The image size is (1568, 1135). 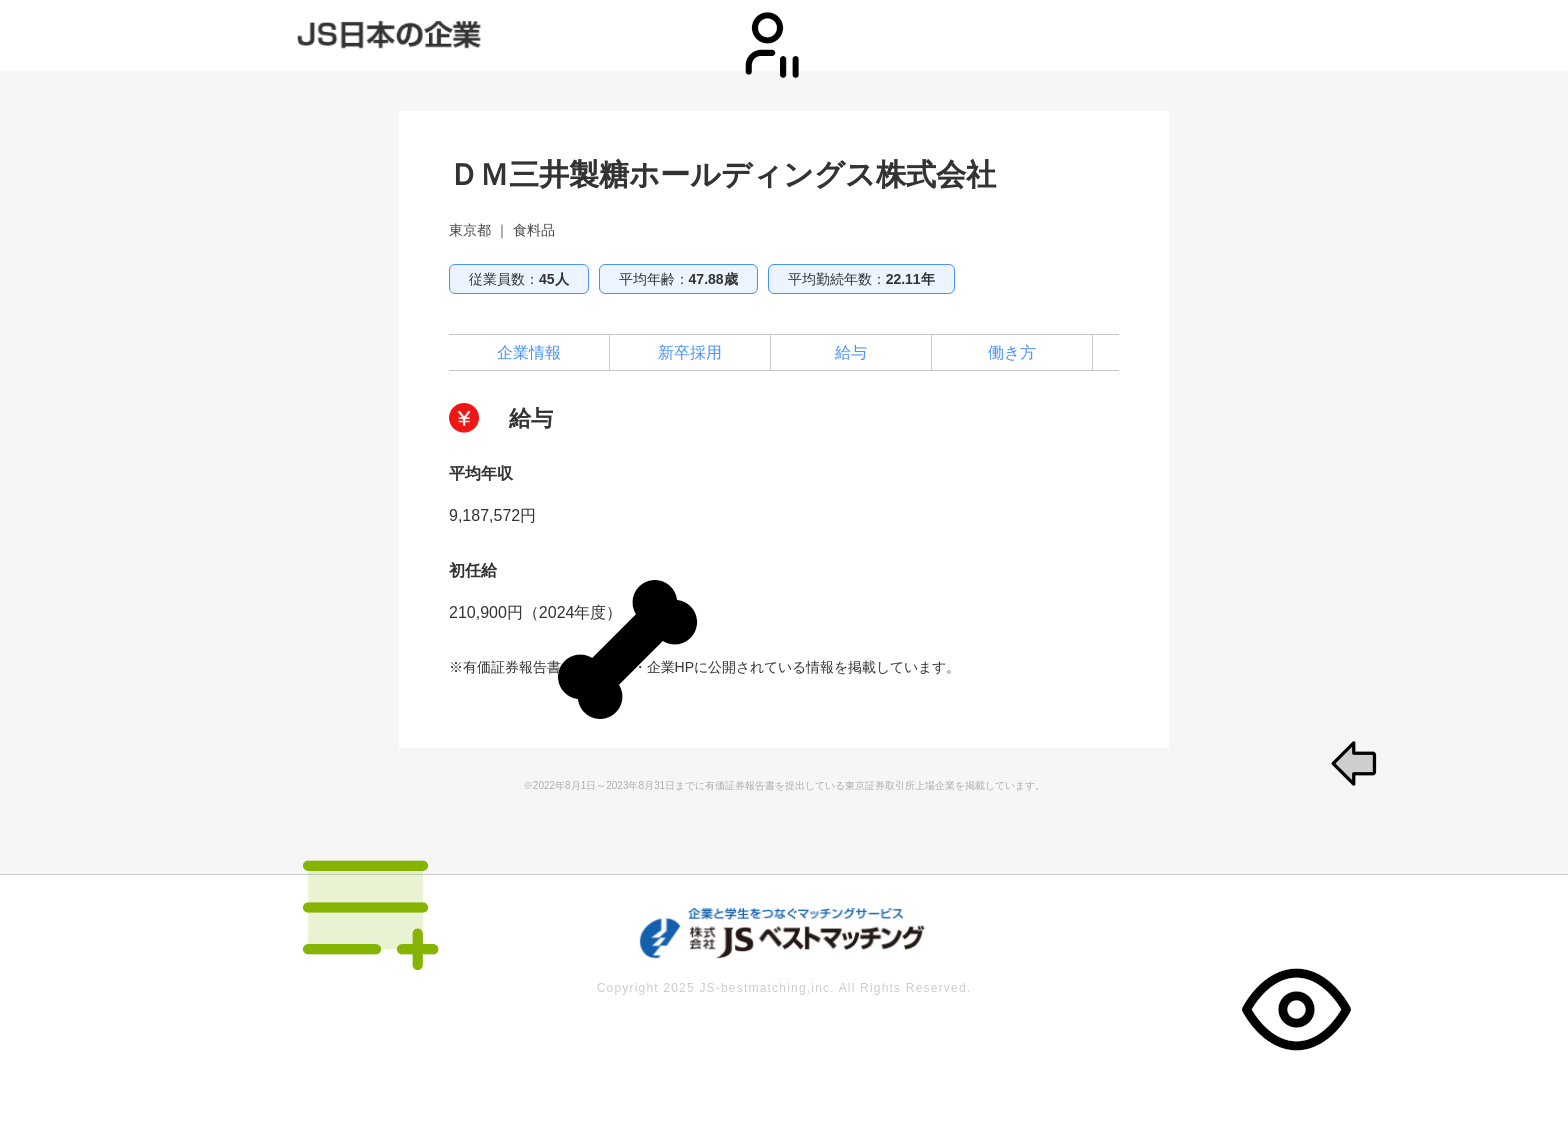 I want to click on access pet-related features or settings, so click(x=627, y=649).